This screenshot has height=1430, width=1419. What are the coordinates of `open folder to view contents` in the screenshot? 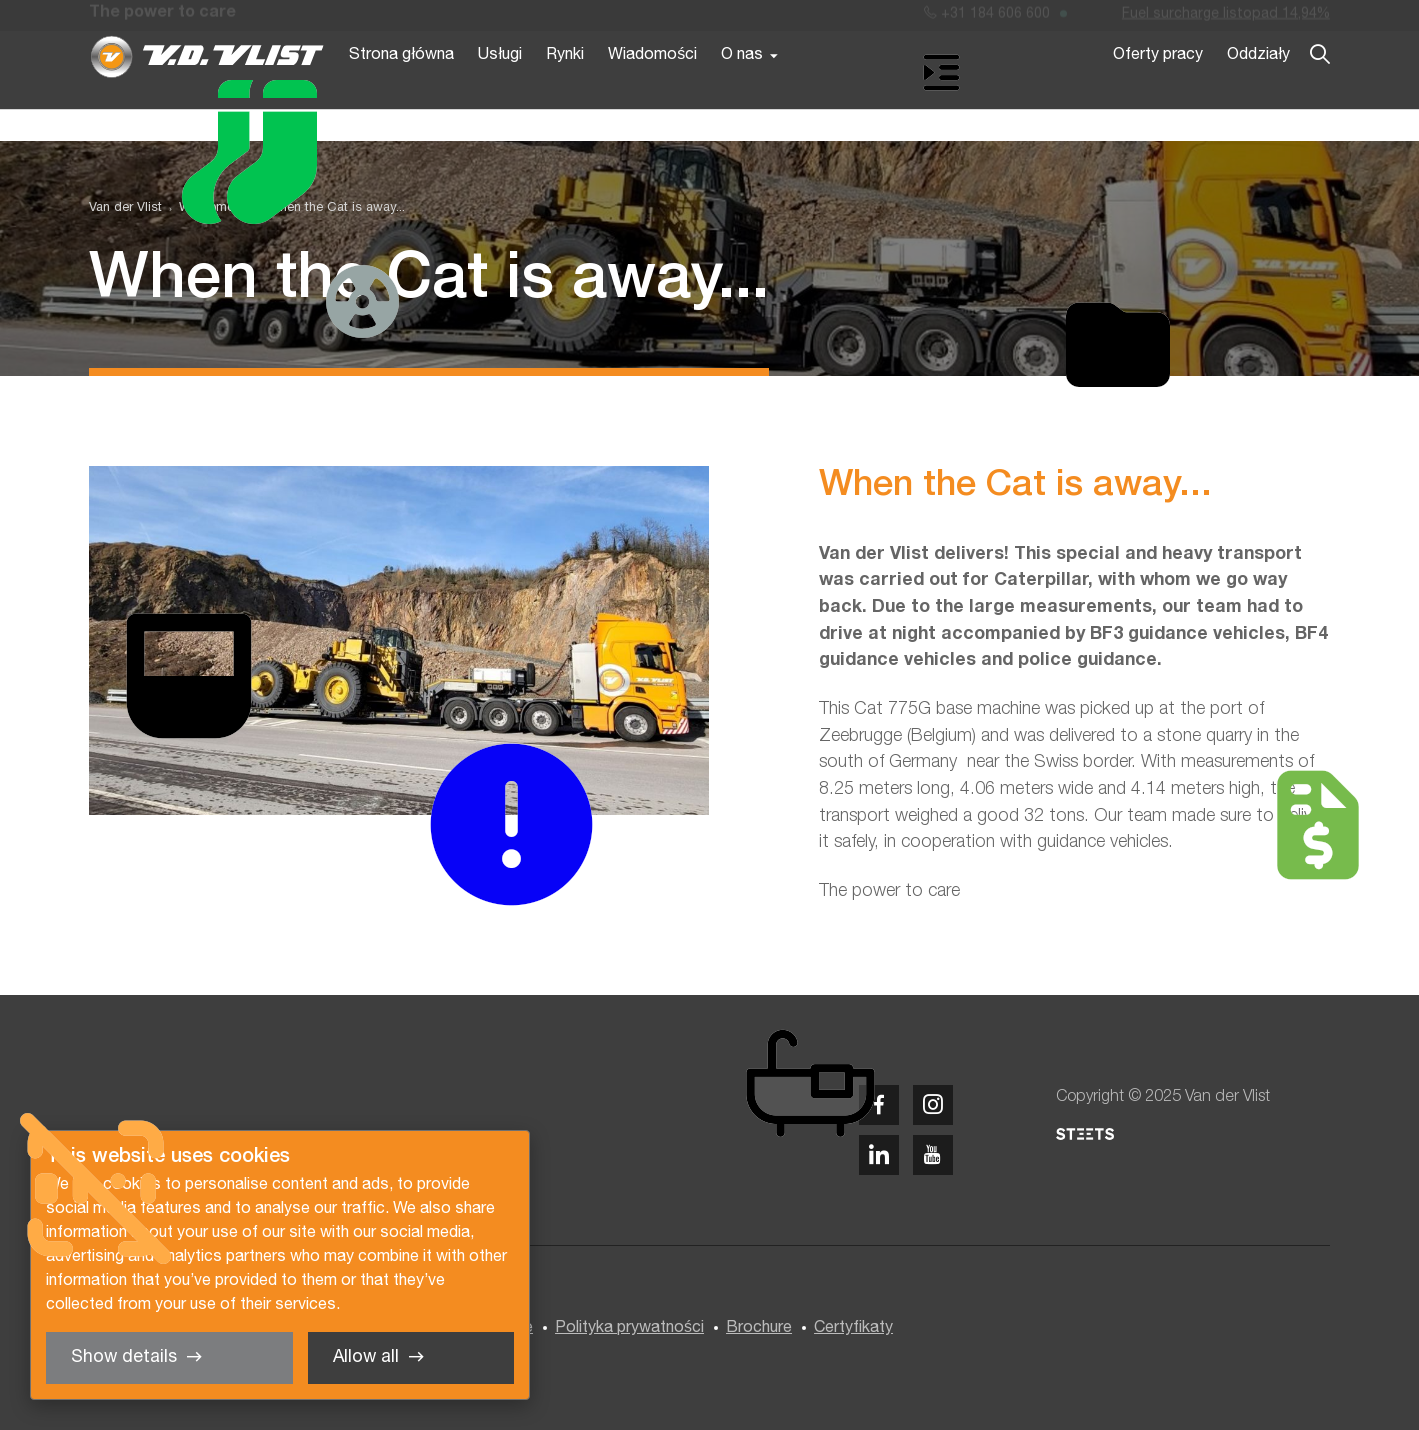 It's located at (1118, 348).